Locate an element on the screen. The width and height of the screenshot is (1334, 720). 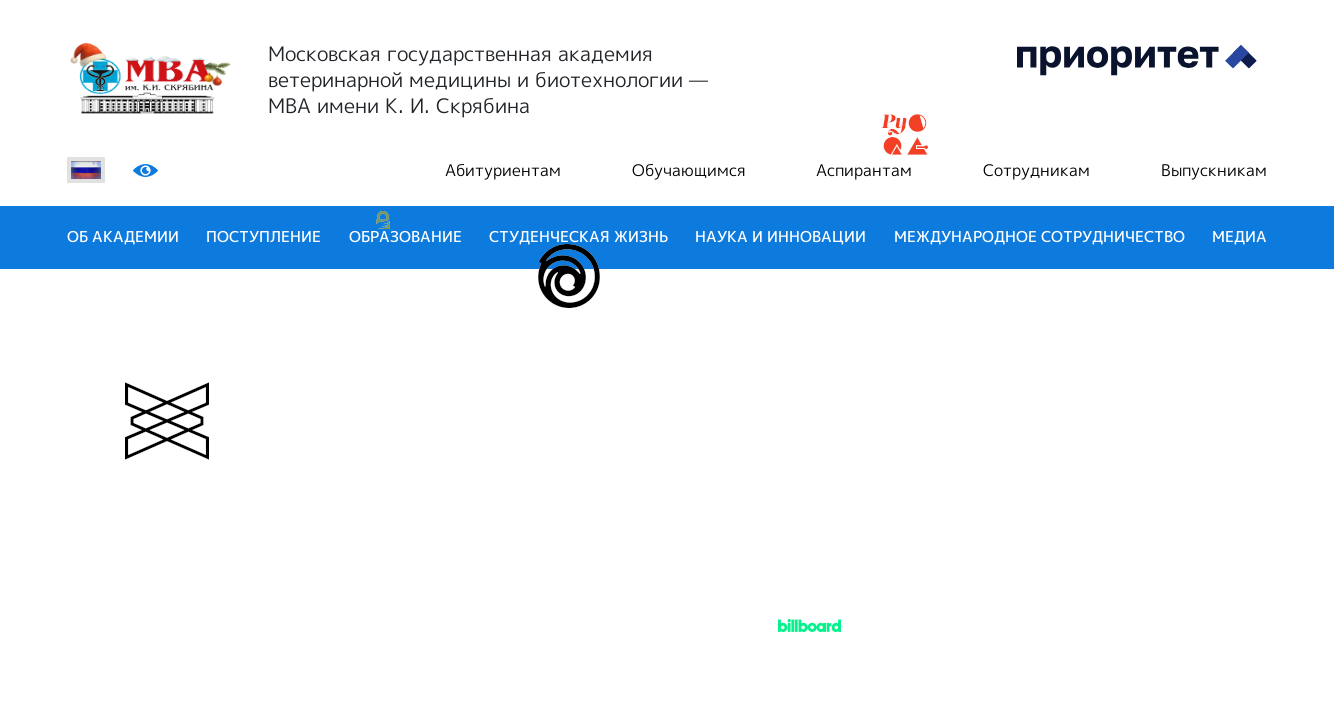
open Ubisoft app or game launcher is located at coordinates (569, 276).